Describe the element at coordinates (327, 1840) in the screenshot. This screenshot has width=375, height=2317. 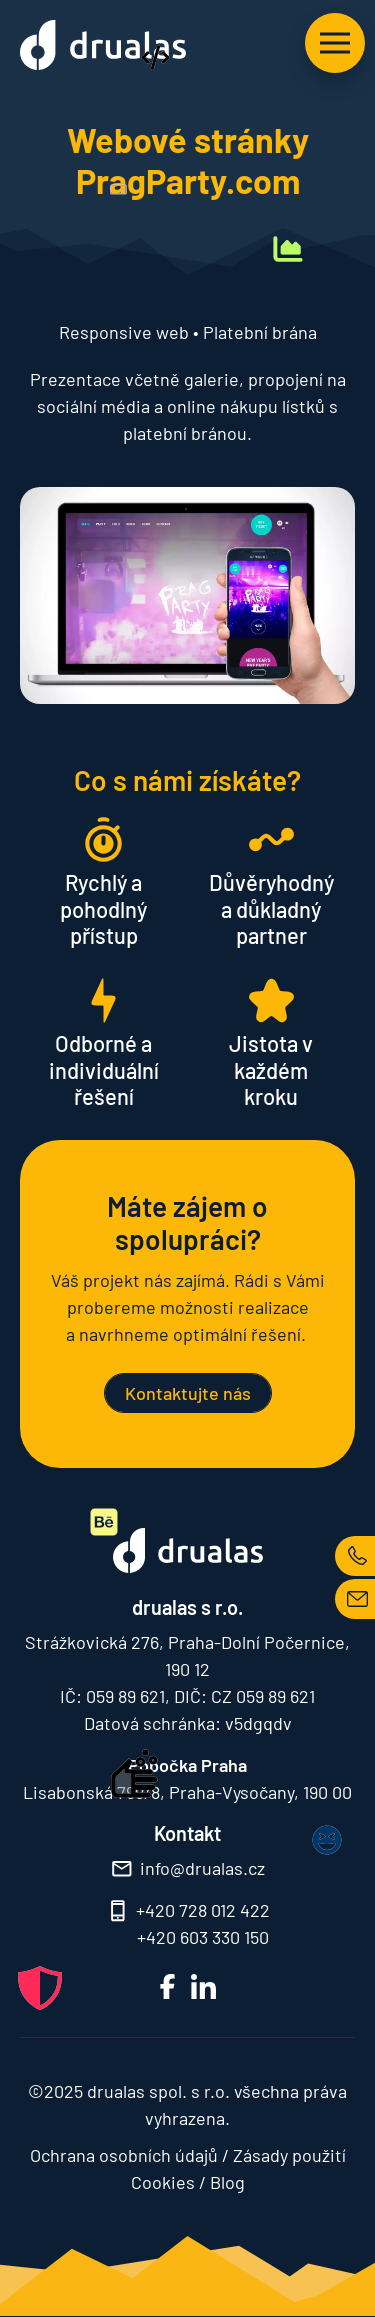
I see `react with a laughing emoji` at that location.